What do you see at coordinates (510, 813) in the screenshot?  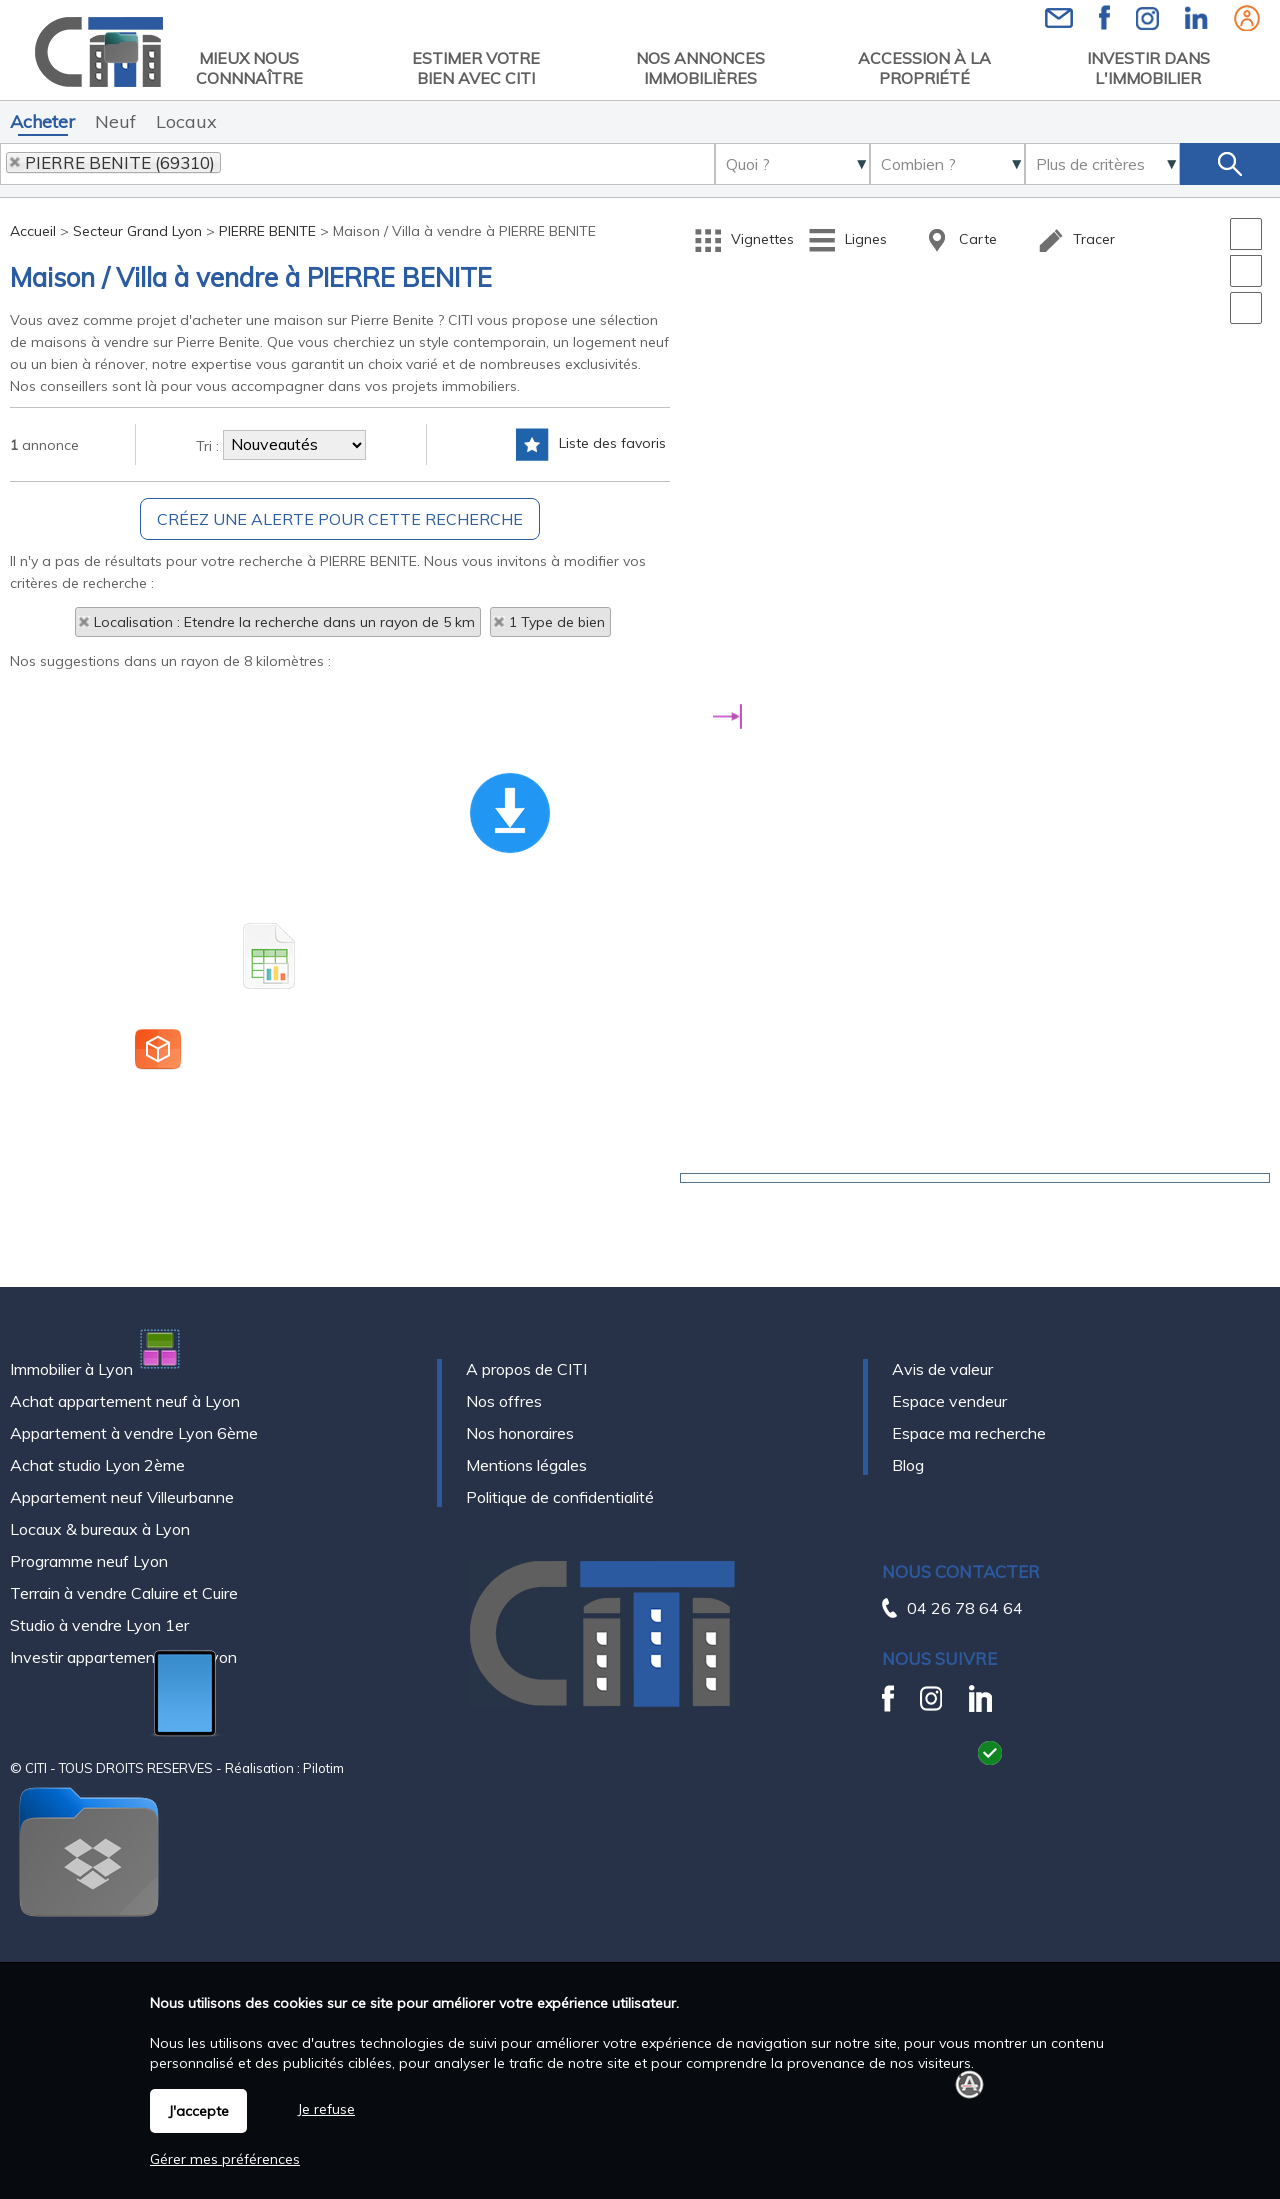 I see `indicates a downloaded or downloading file` at bounding box center [510, 813].